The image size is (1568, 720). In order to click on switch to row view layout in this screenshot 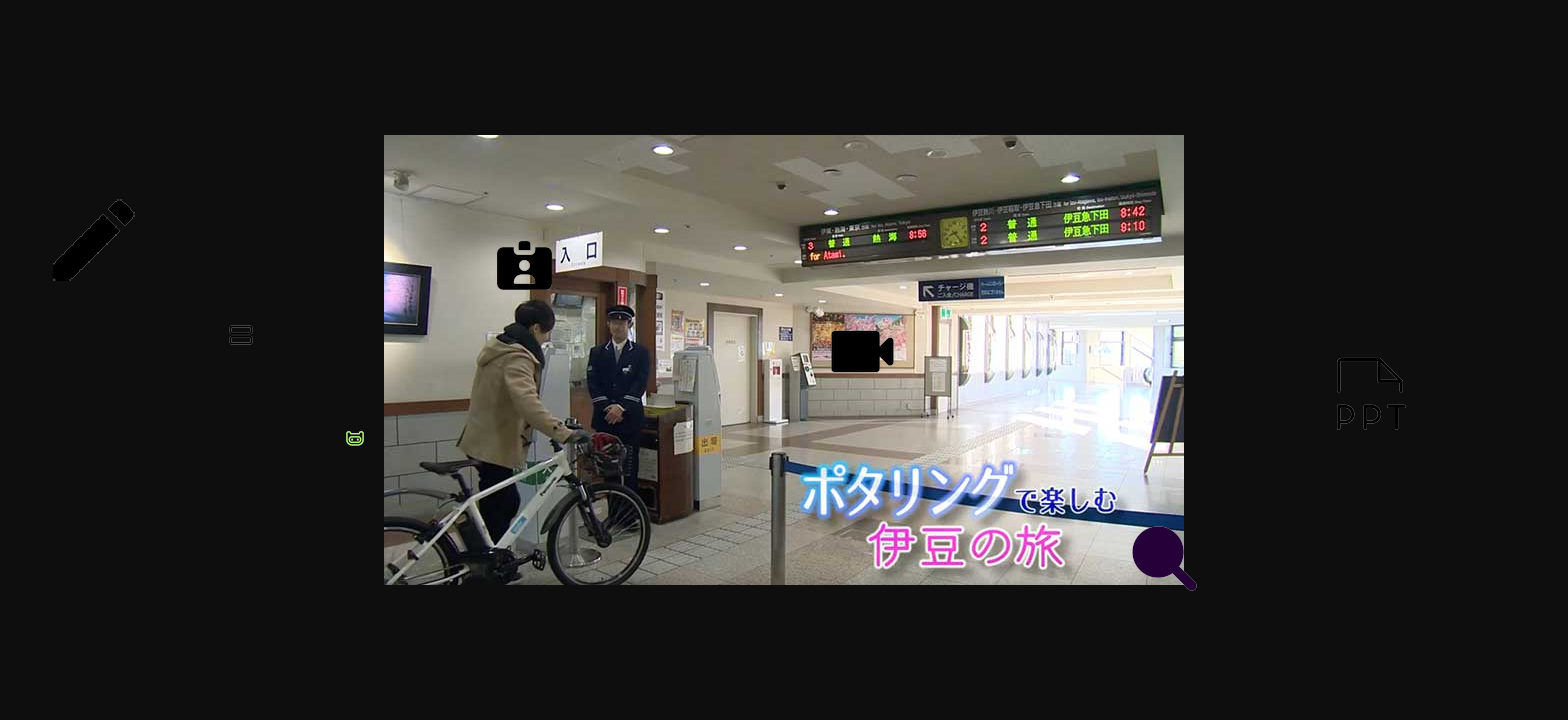, I will do `click(241, 335)`.